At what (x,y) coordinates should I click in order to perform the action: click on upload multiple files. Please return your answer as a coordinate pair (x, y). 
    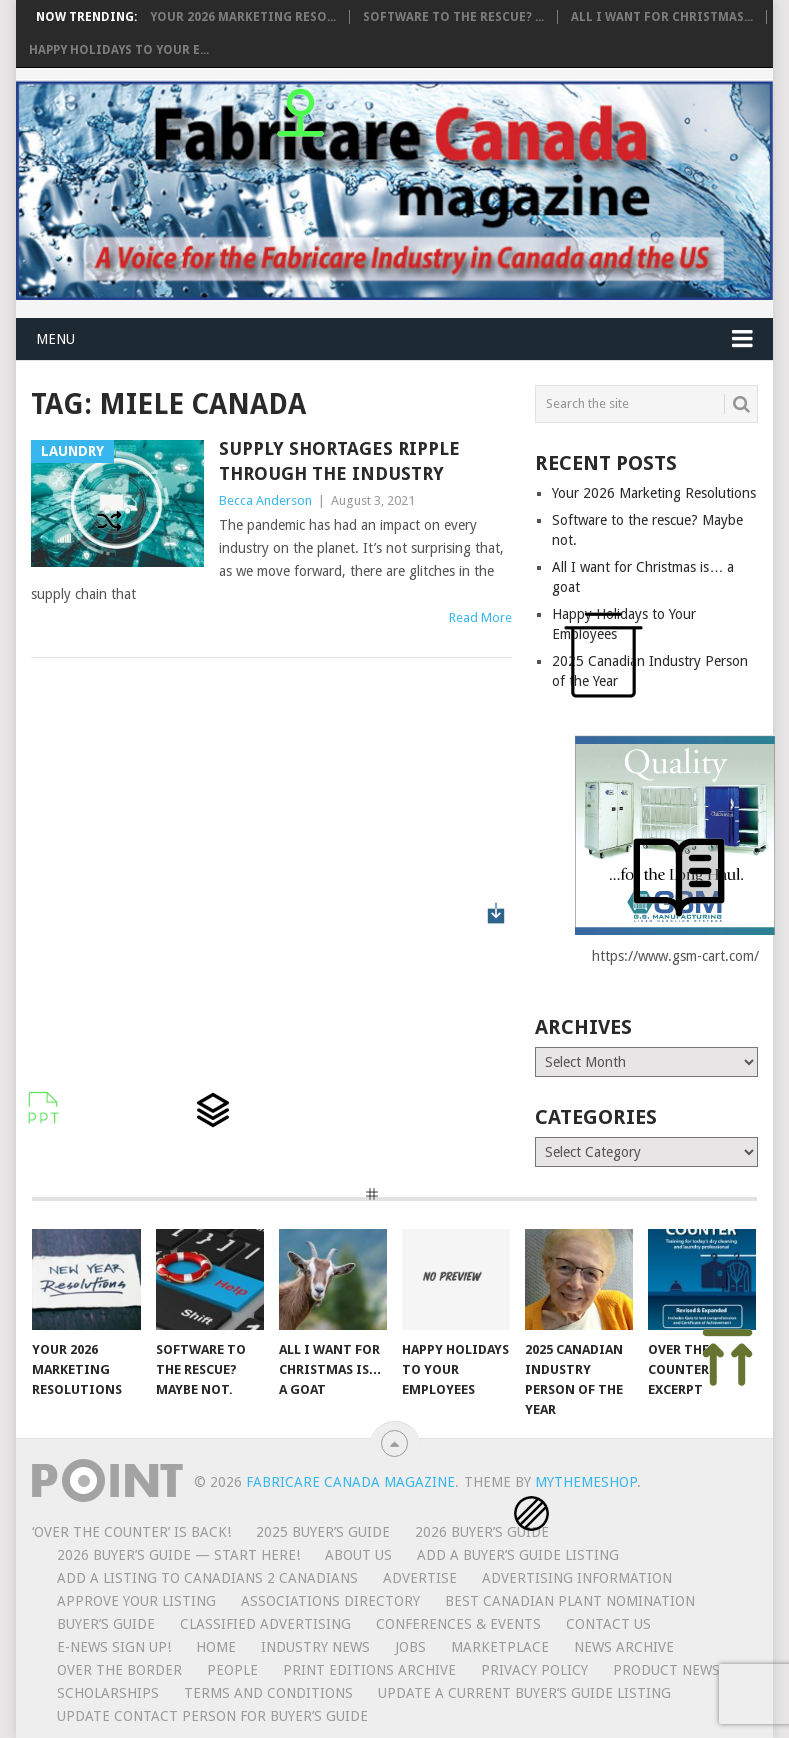
    Looking at the image, I should click on (727, 1357).